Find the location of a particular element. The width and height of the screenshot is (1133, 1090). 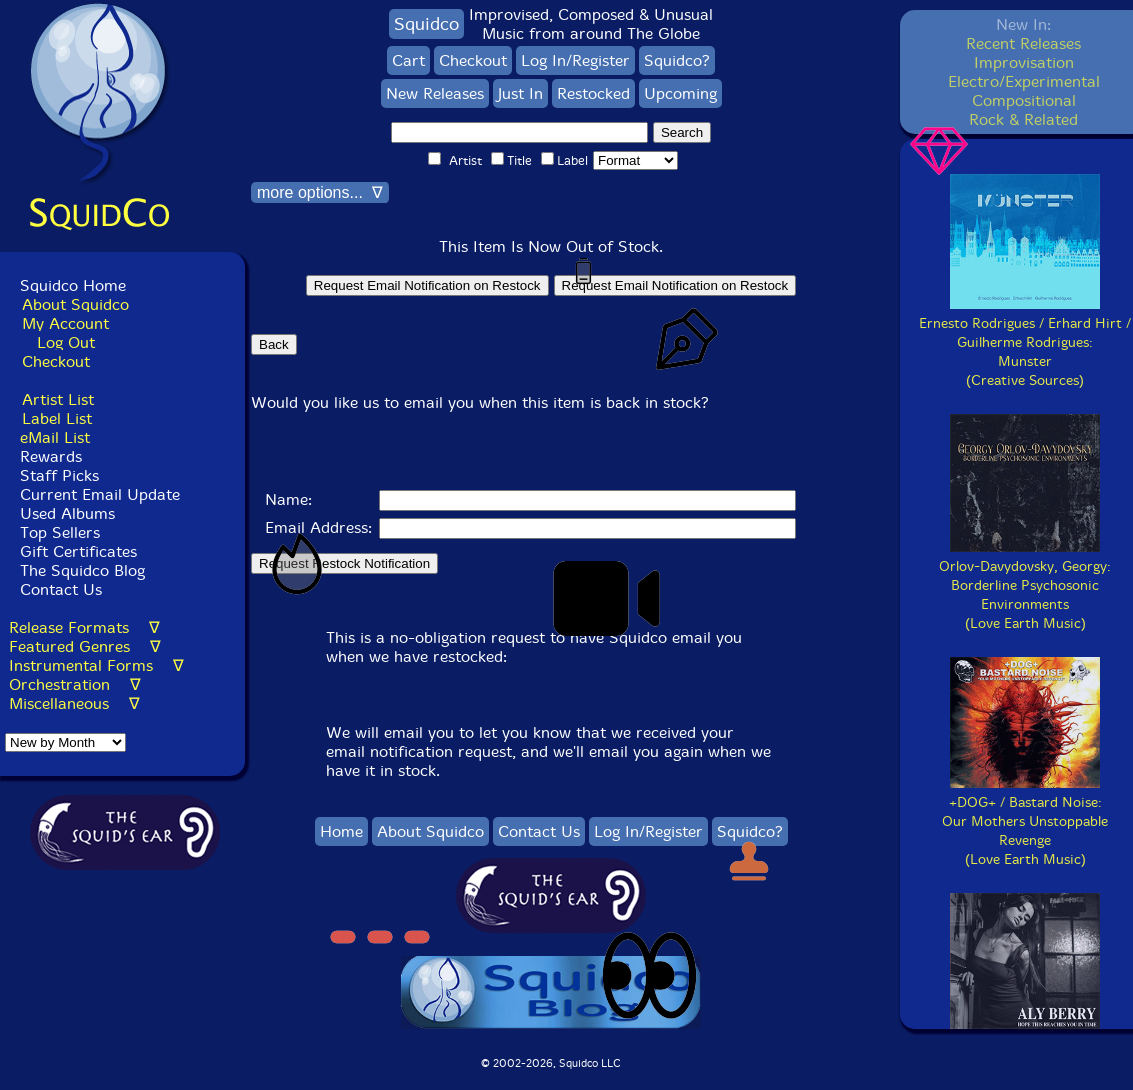

indicates low battery level is located at coordinates (583, 271).